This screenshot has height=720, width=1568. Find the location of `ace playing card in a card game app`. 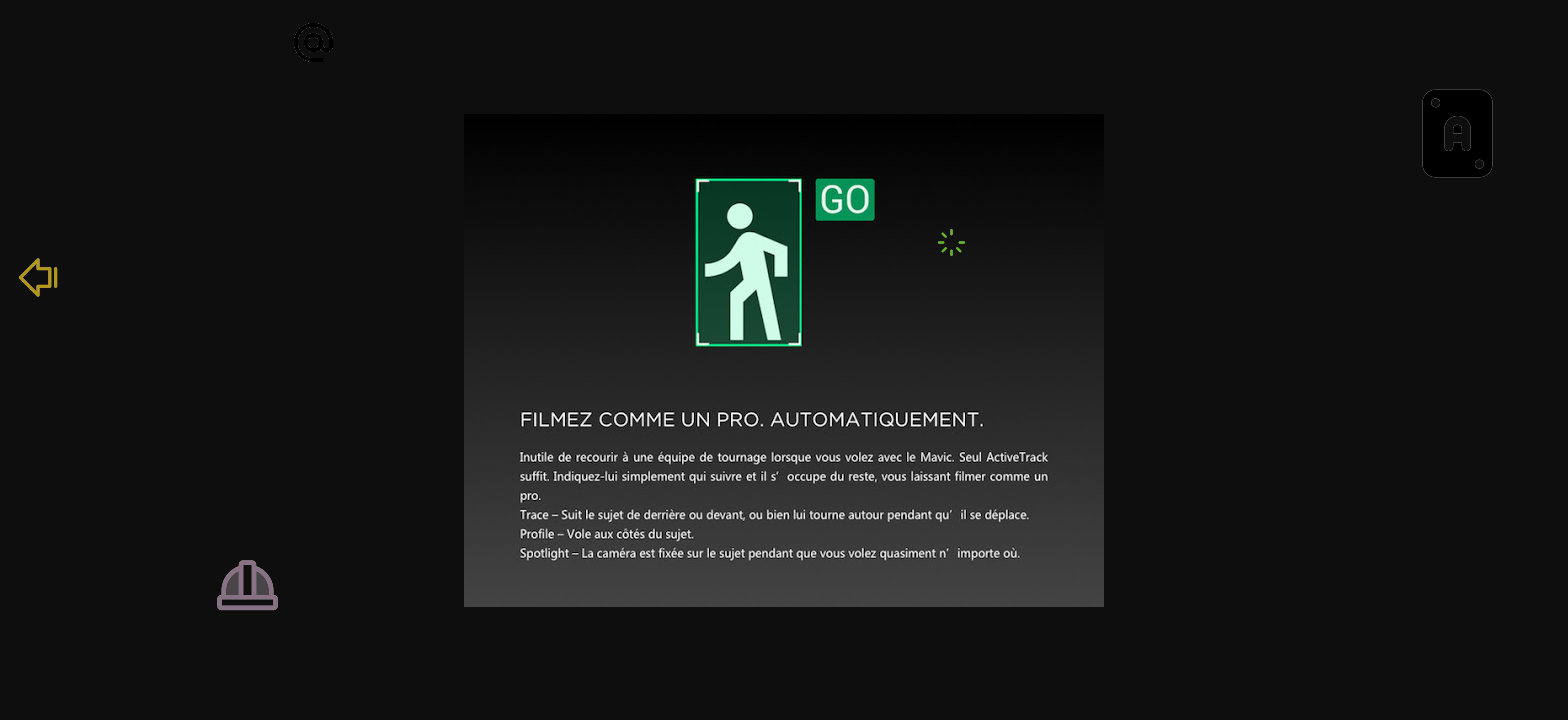

ace playing card in a card game app is located at coordinates (1457, 133).